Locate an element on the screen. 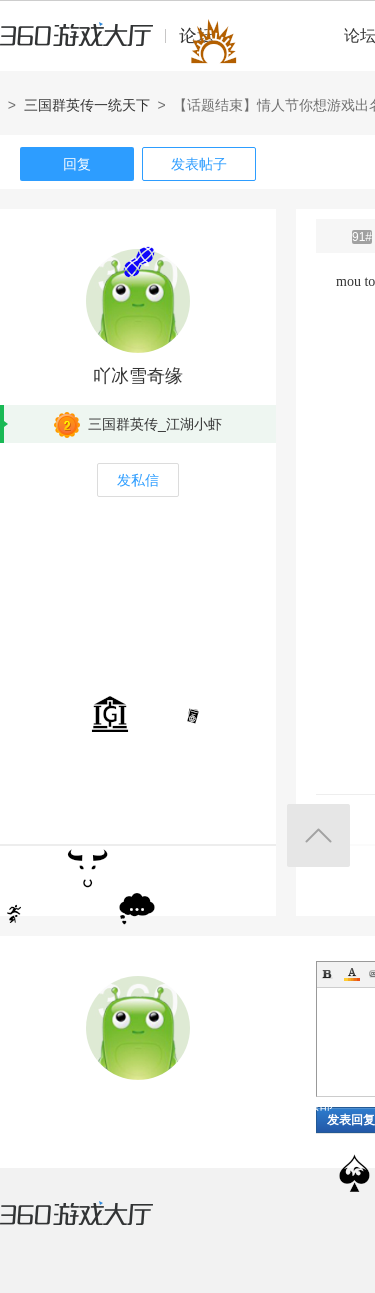  indicates thinking or processing in progress is located at coordinates (137, 908).